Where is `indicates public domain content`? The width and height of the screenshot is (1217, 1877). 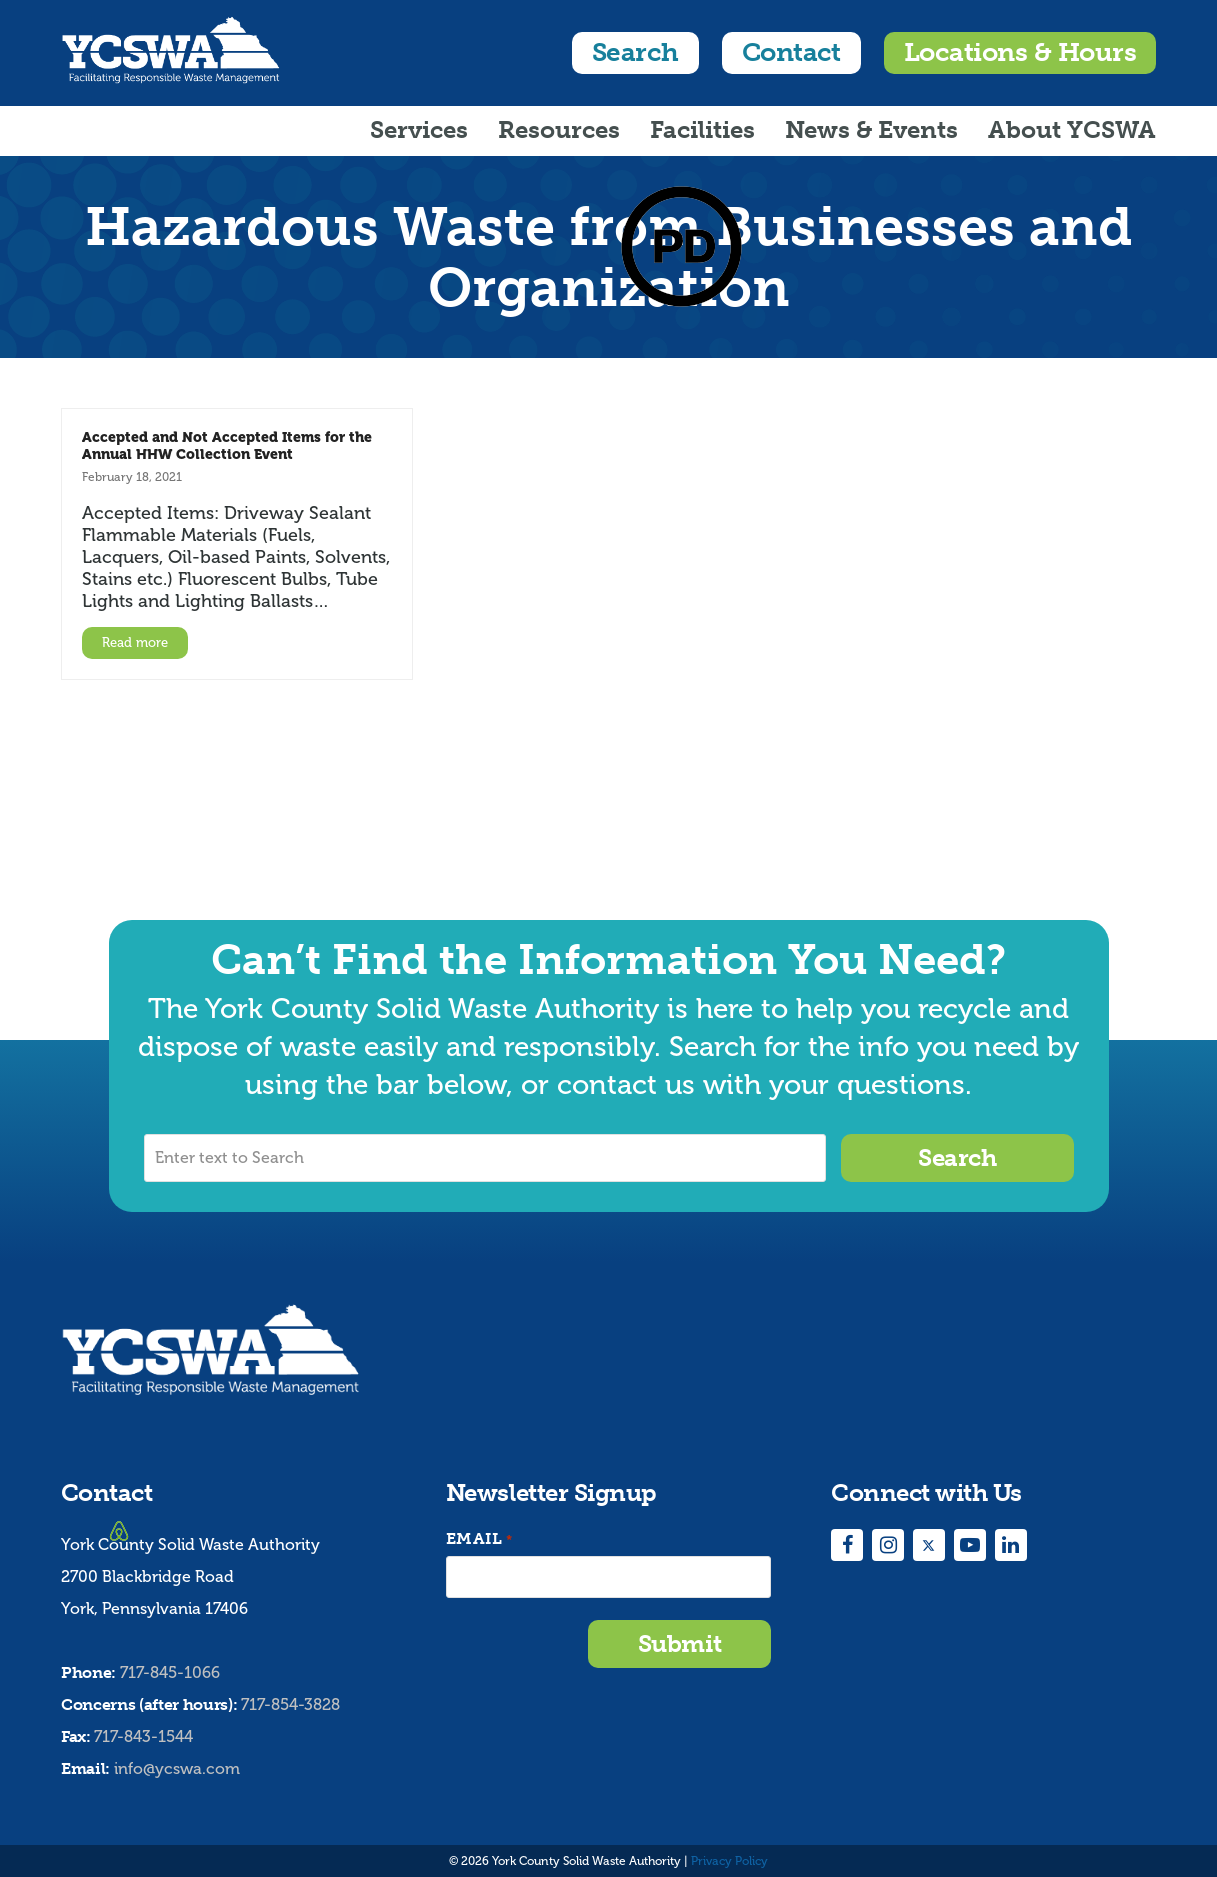
indicates public domain content is located at coordinates (681, 246).